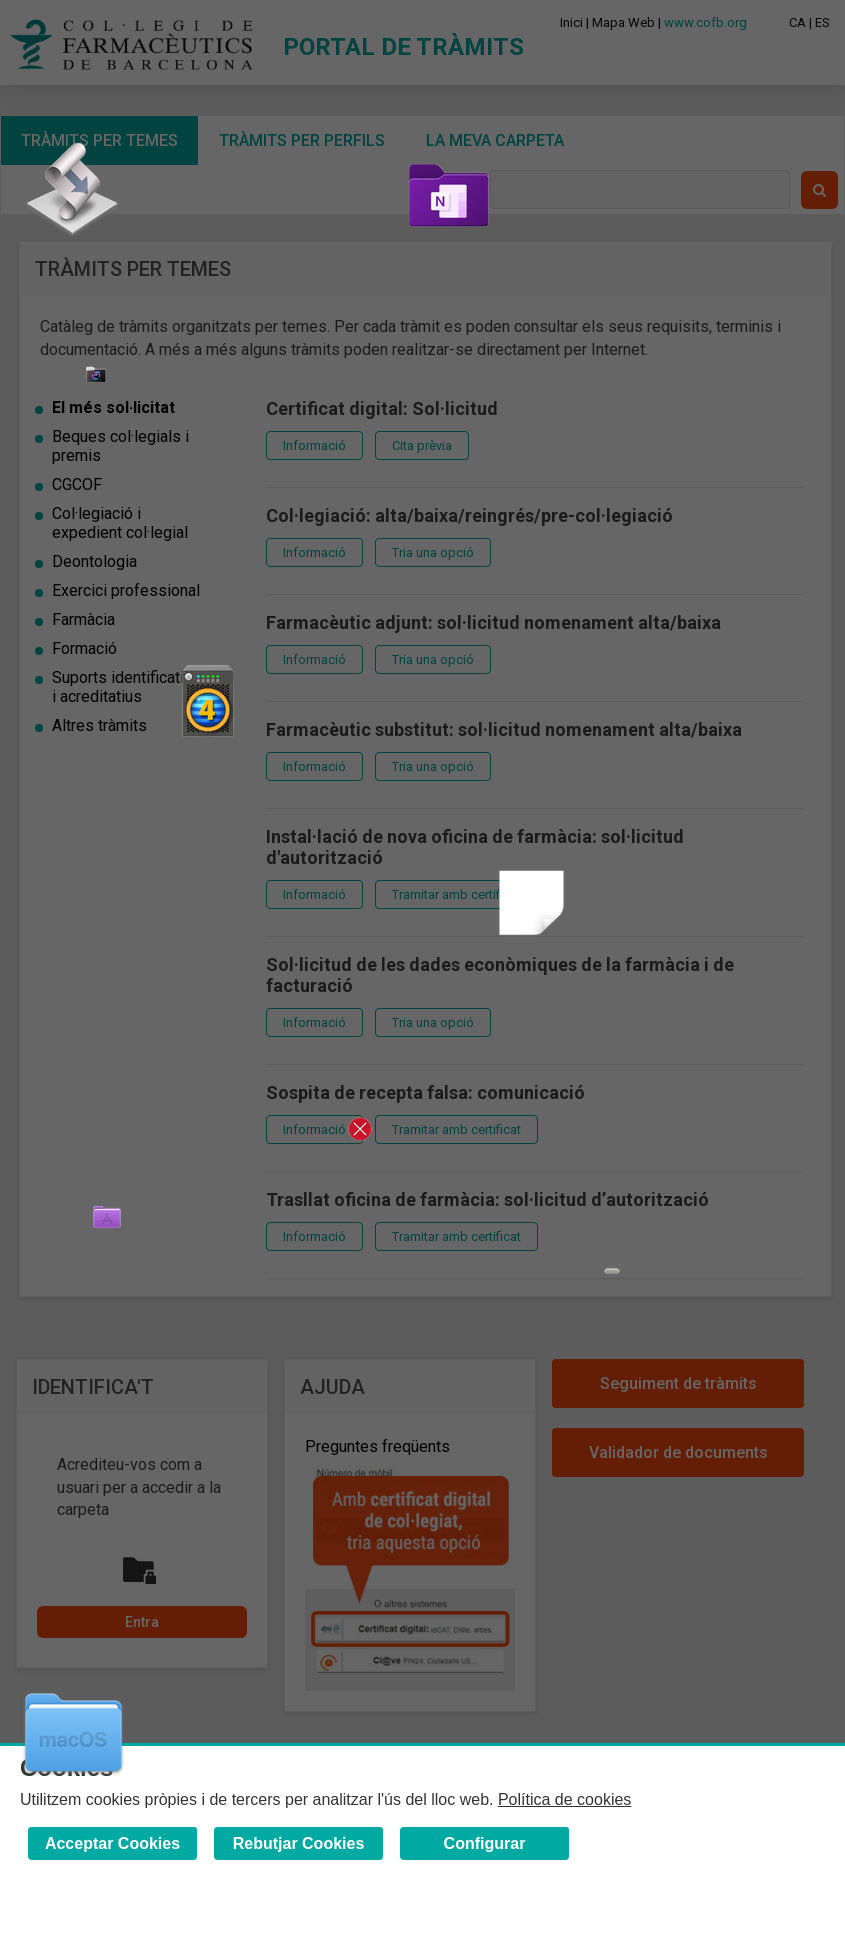 This screenshot has width=845, height=1946. What do you see at coordinates (360, 1129) in the screenshot?
I see `indicates a file cannot be synced to Dropbox` at bounding box center [360, 1129].